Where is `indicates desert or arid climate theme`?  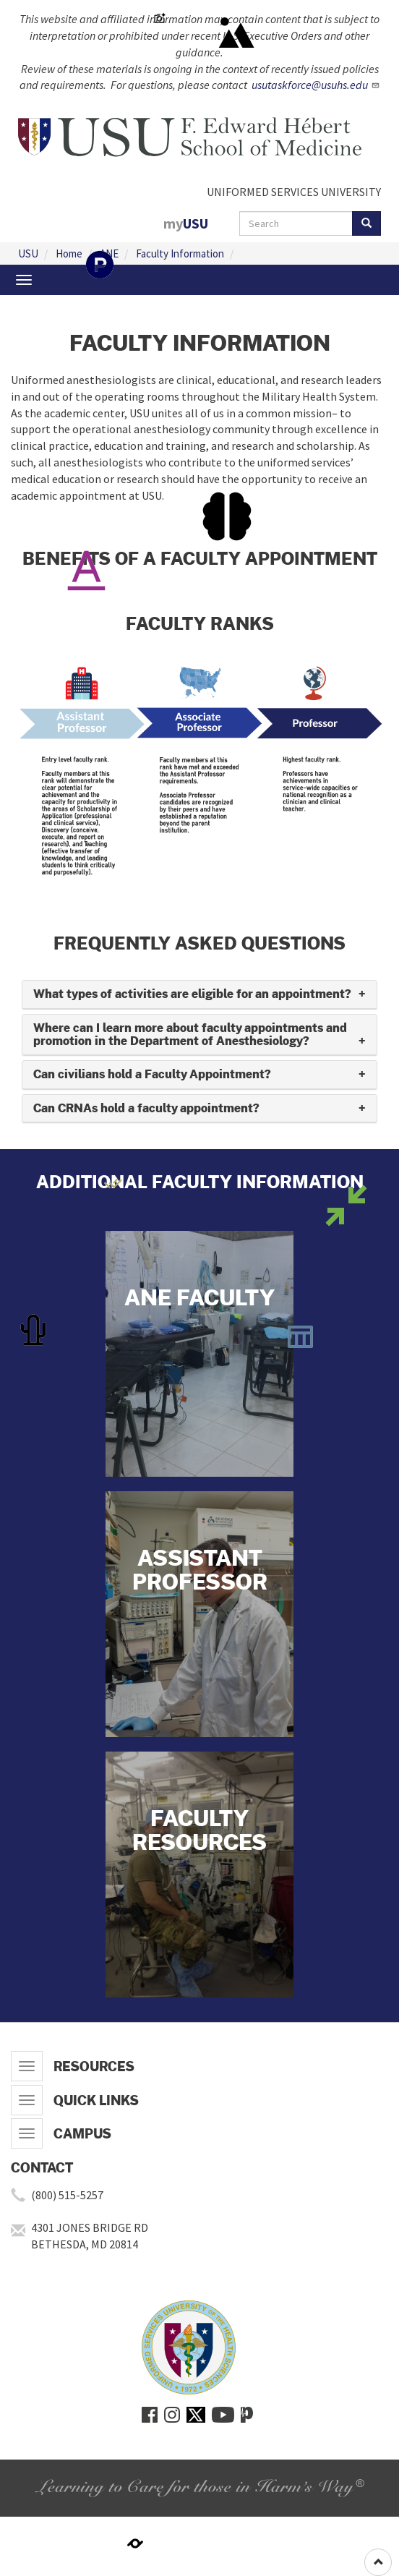 indicates desert or arid climate theme is located at coordinates (33, 1330).